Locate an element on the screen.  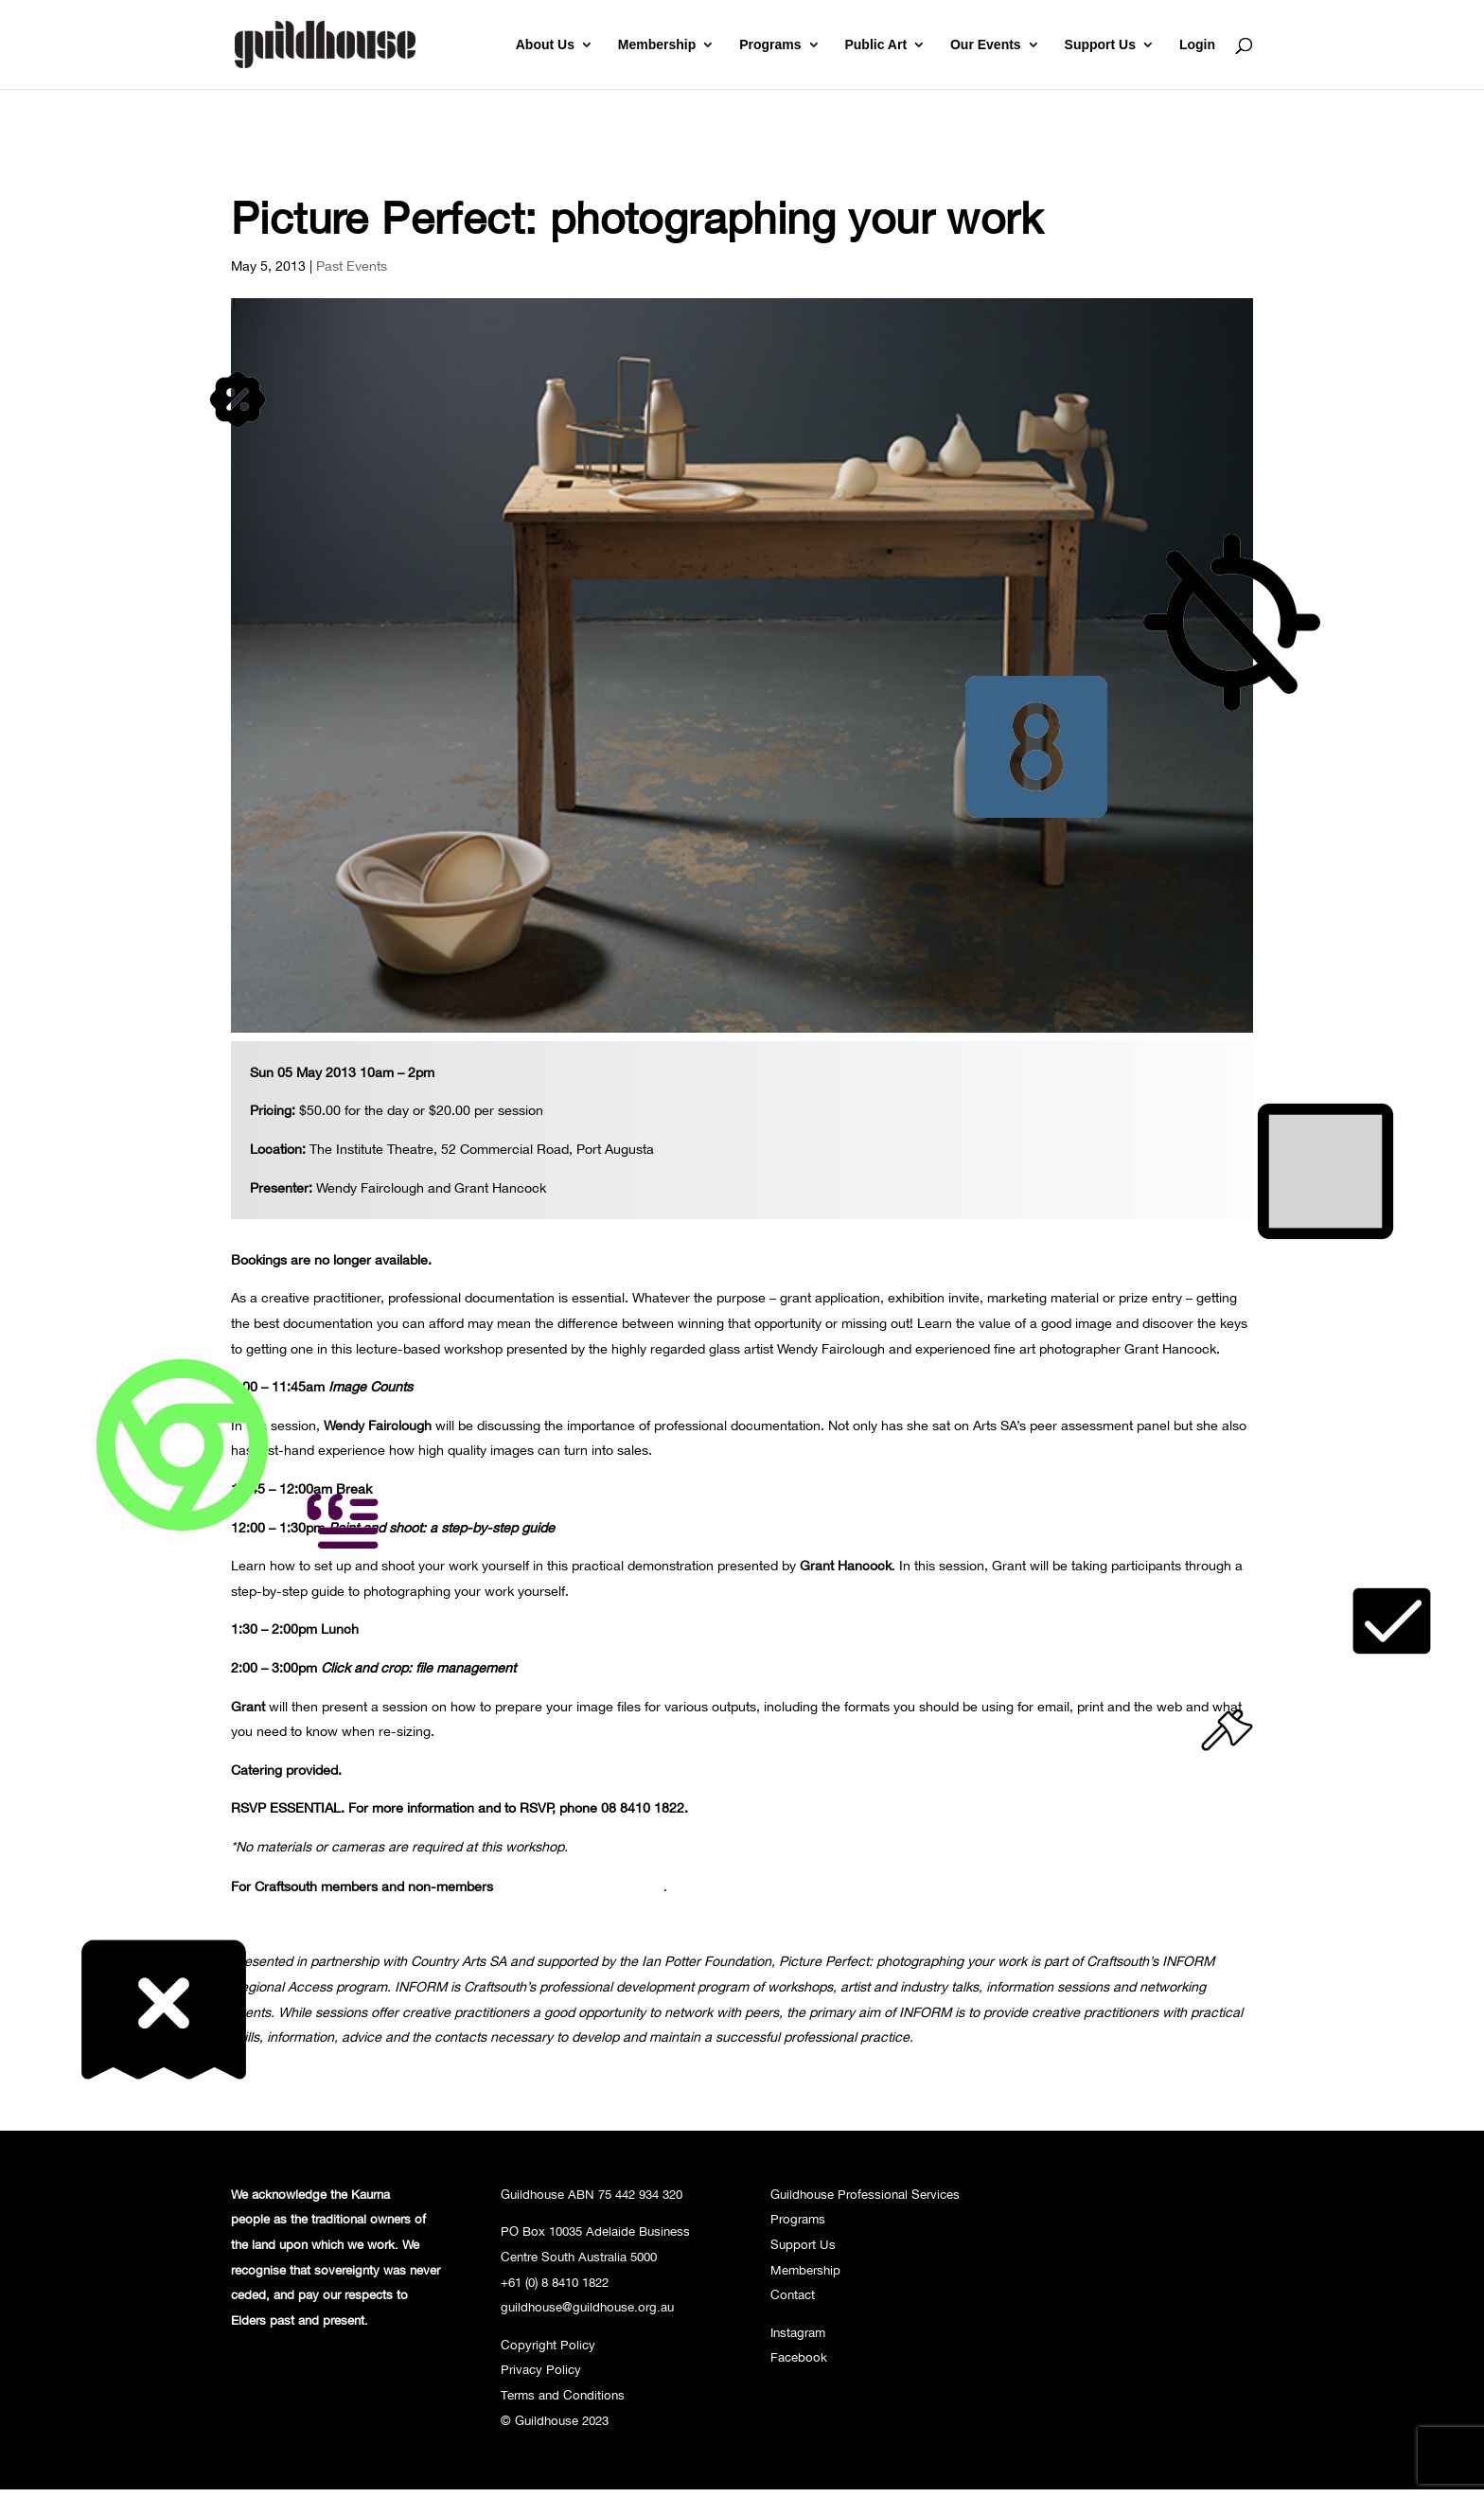
insert a blockquote is located at coordinates (343, 1520).